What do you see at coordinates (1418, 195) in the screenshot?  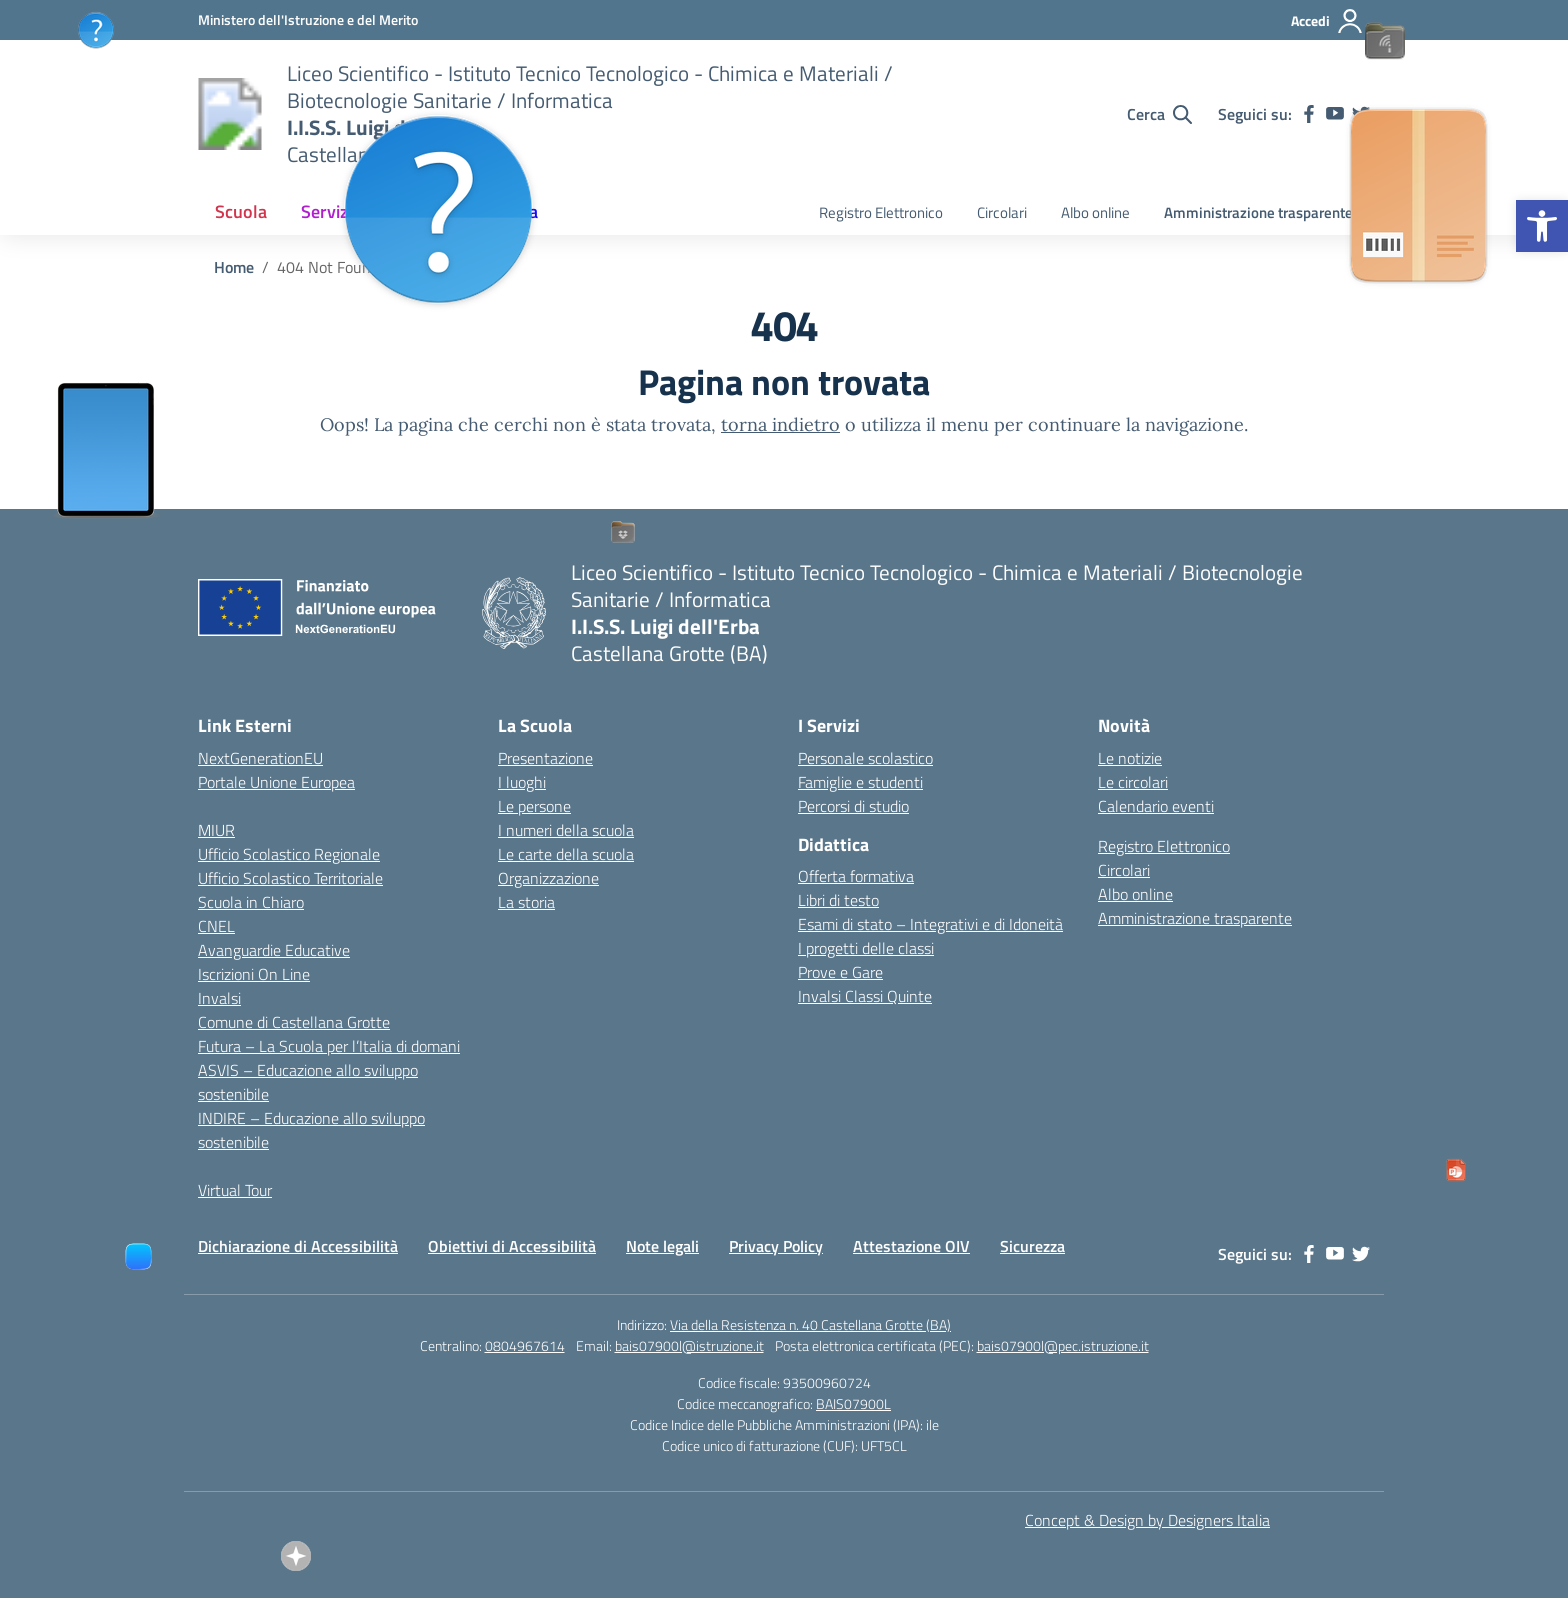 I see `open or install a debian software package` at bounding box center [1418, 195].